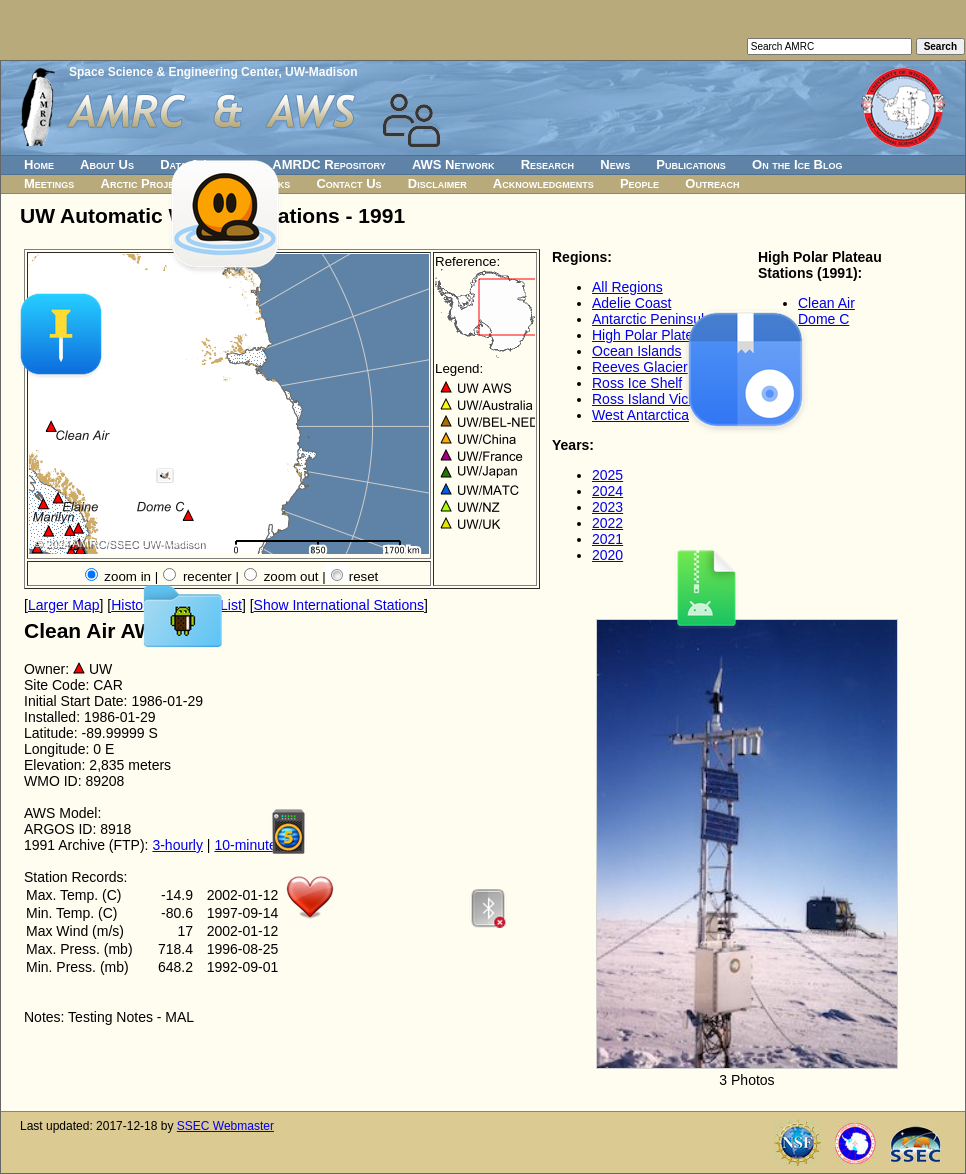 This screenshot has width=966, height=1174. What do you see at coordinates (182, 618) in the screenshot?
I see `folder containing android app files` at bounding box center [182, 618].